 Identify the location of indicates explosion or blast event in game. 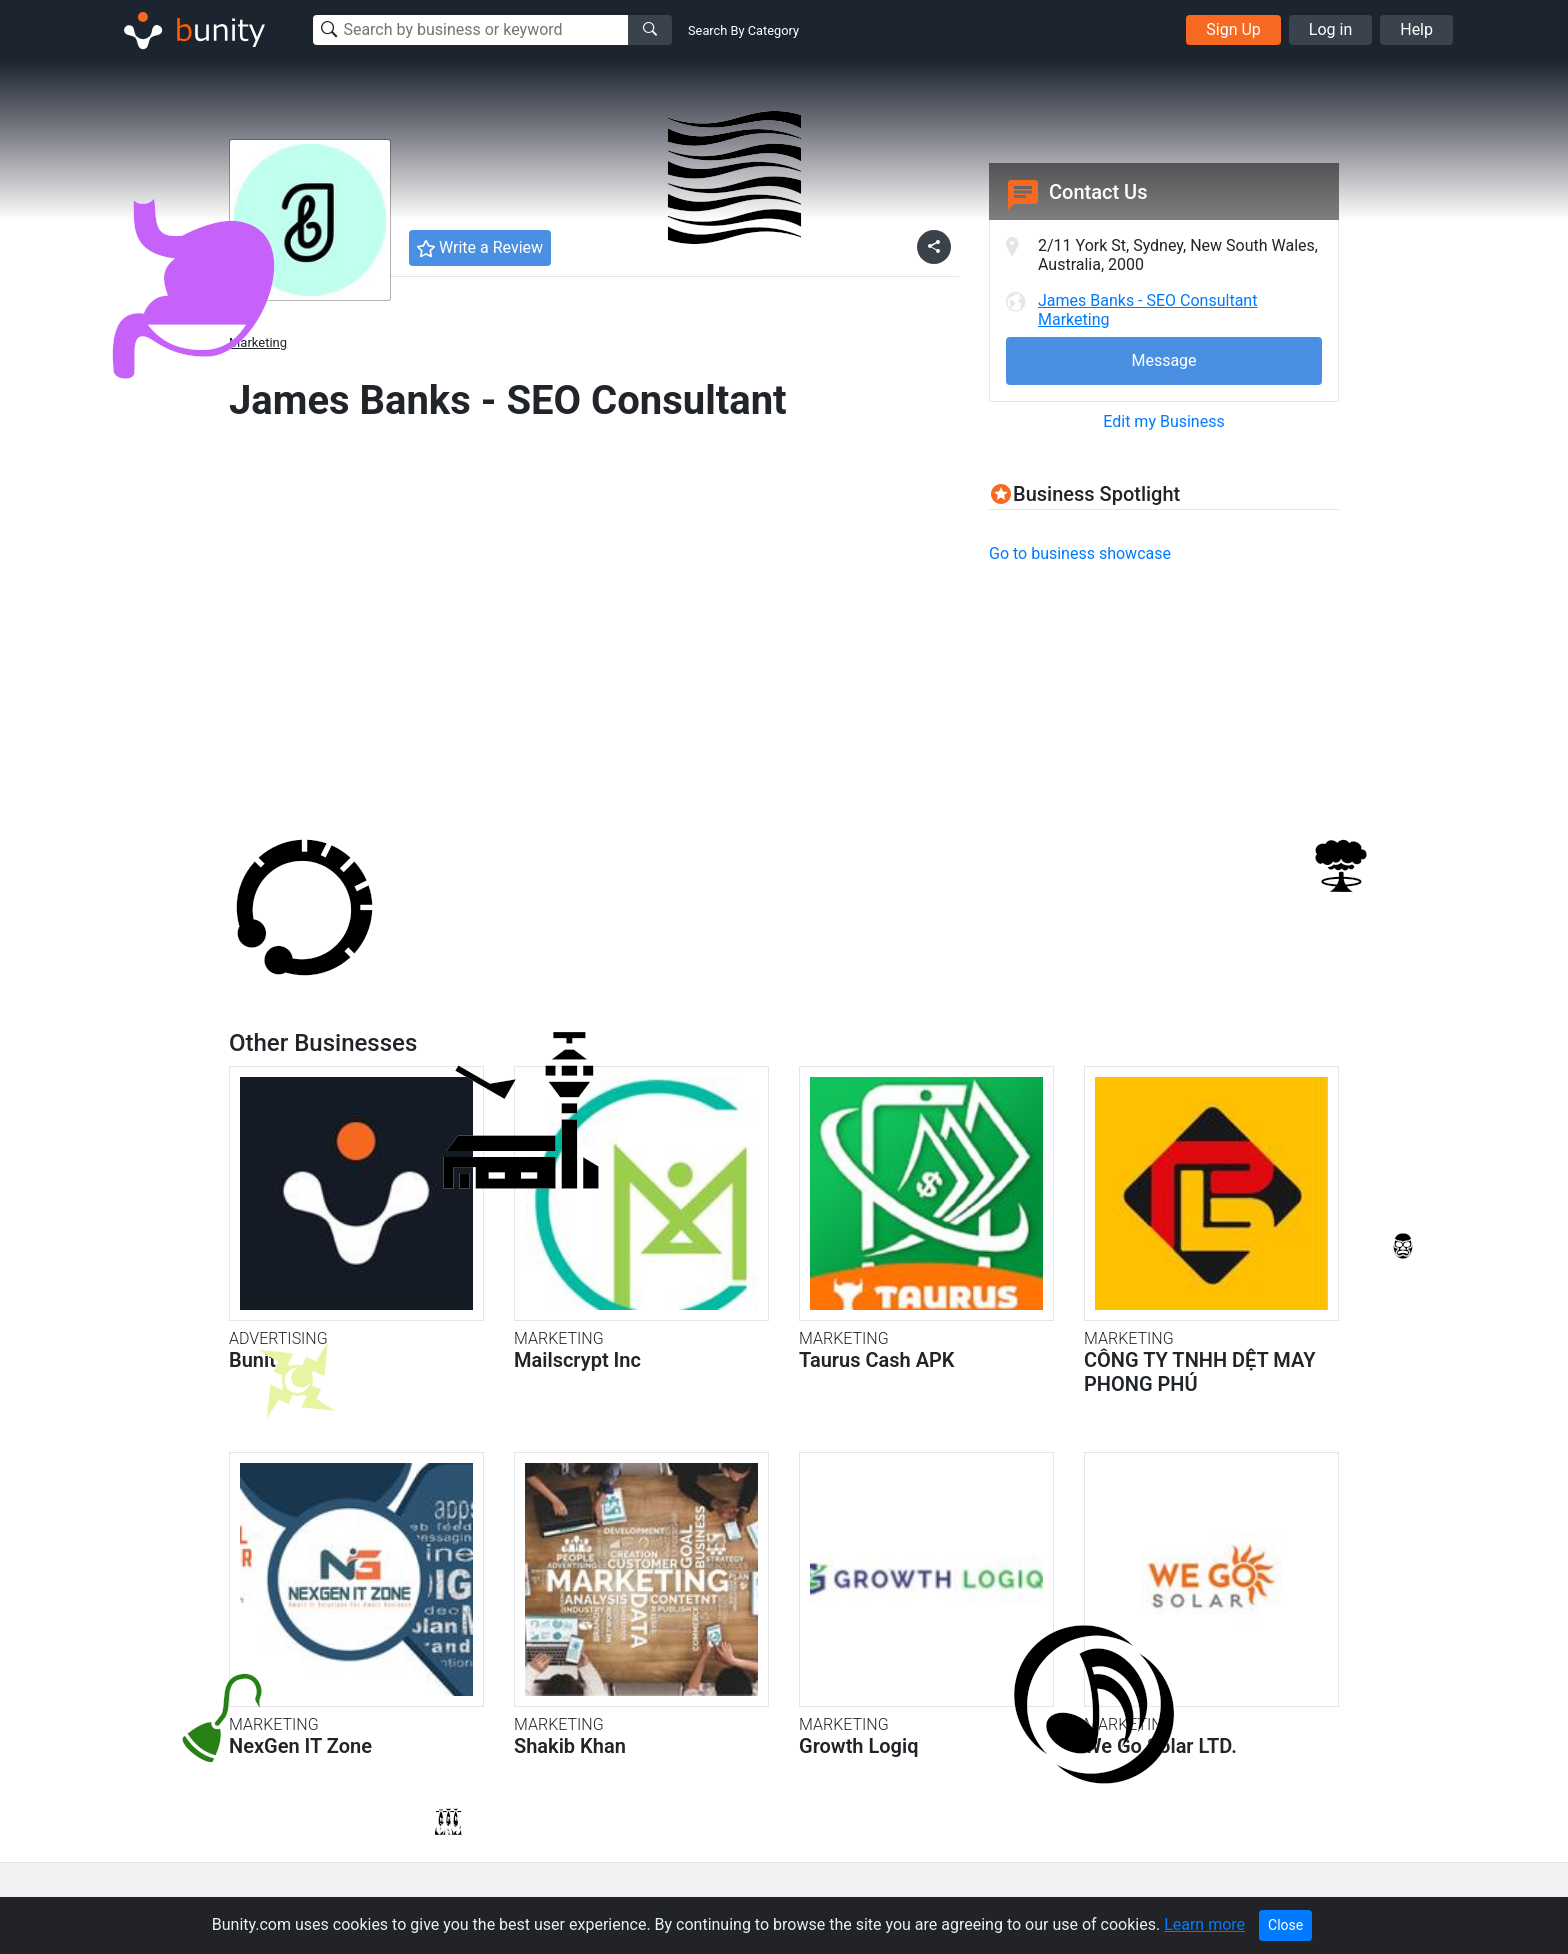
(1341, 866).